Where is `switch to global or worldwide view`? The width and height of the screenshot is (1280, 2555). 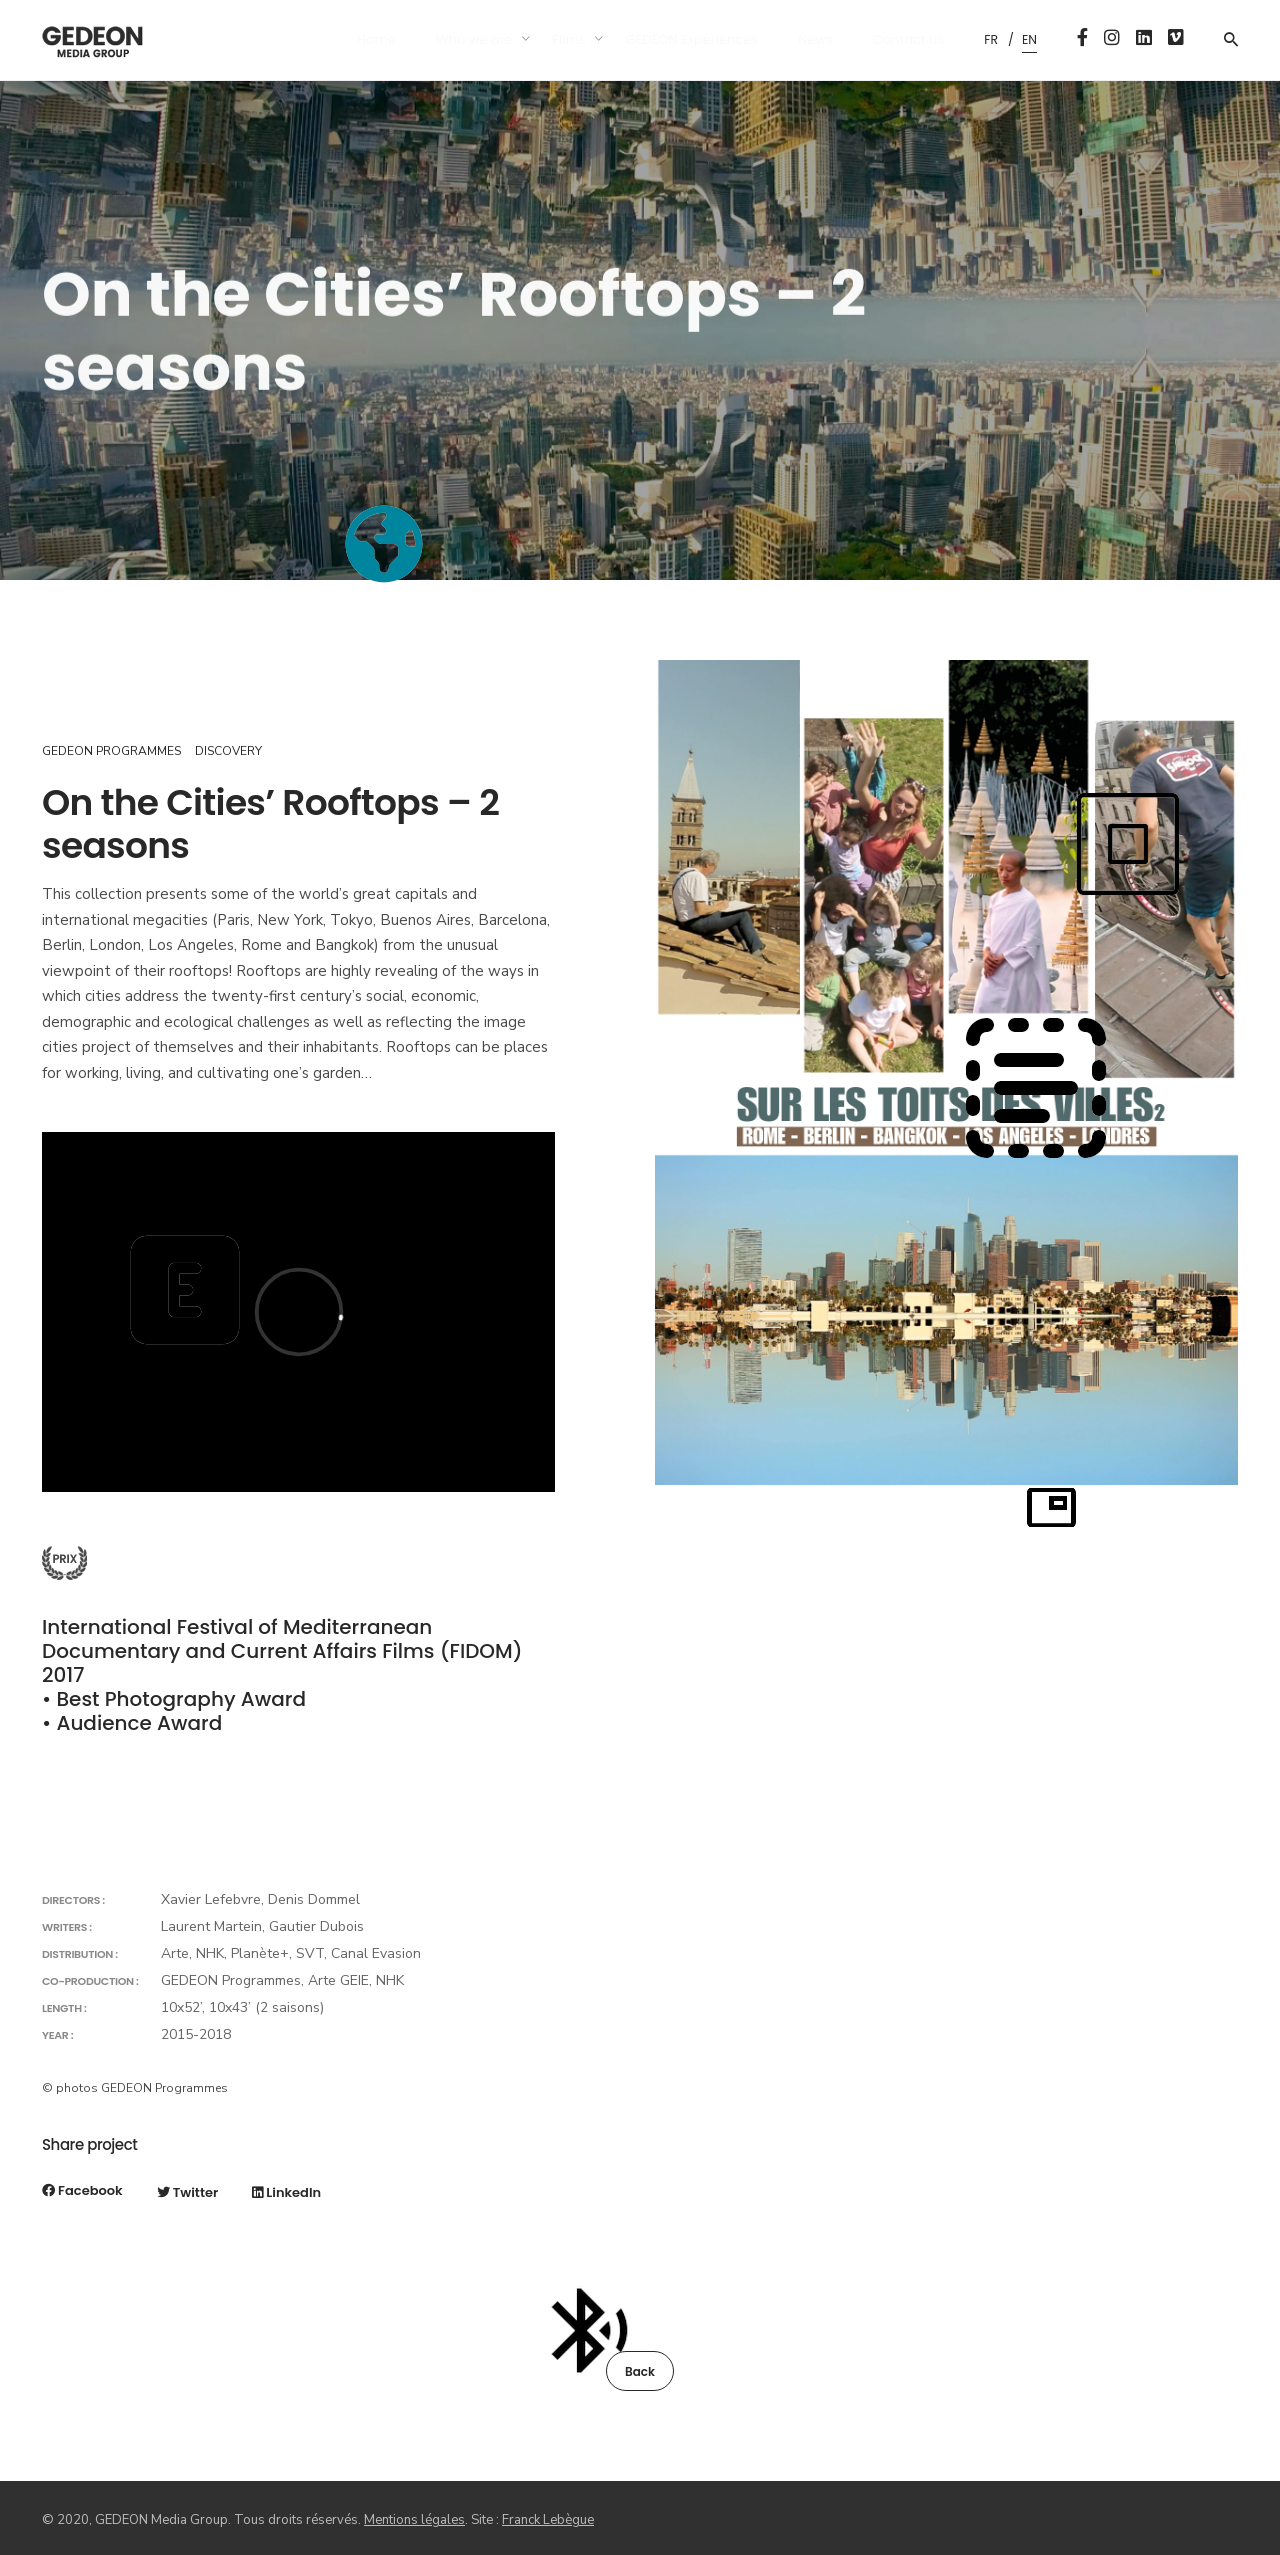 switch to global or worldwide view is located at coordinates (384, 544).